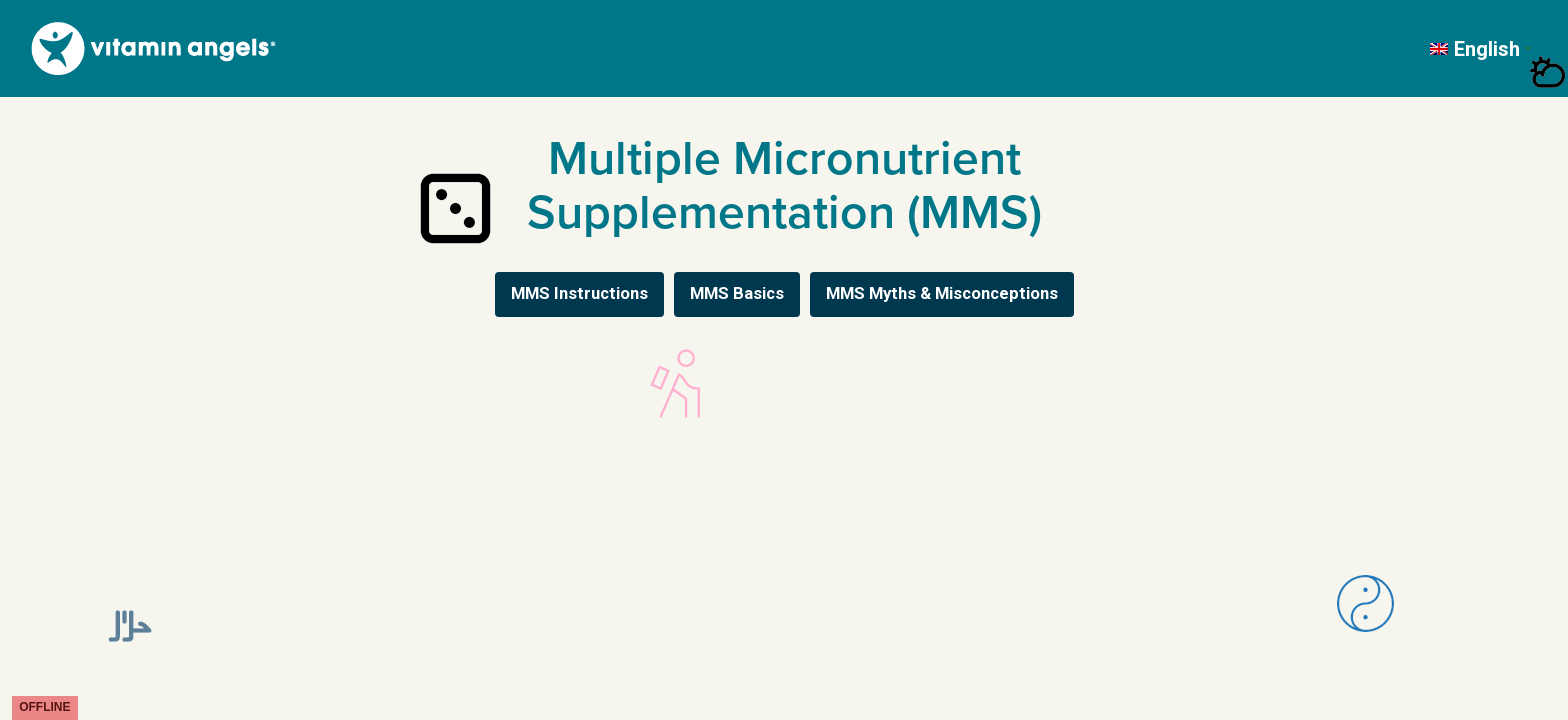 This screenshot has width=1568, height=720. What do you see at coordinates (1365, 603) in the screenshot?
I see `toggle balance or harmony mode` at bounding box center [1365, 603].